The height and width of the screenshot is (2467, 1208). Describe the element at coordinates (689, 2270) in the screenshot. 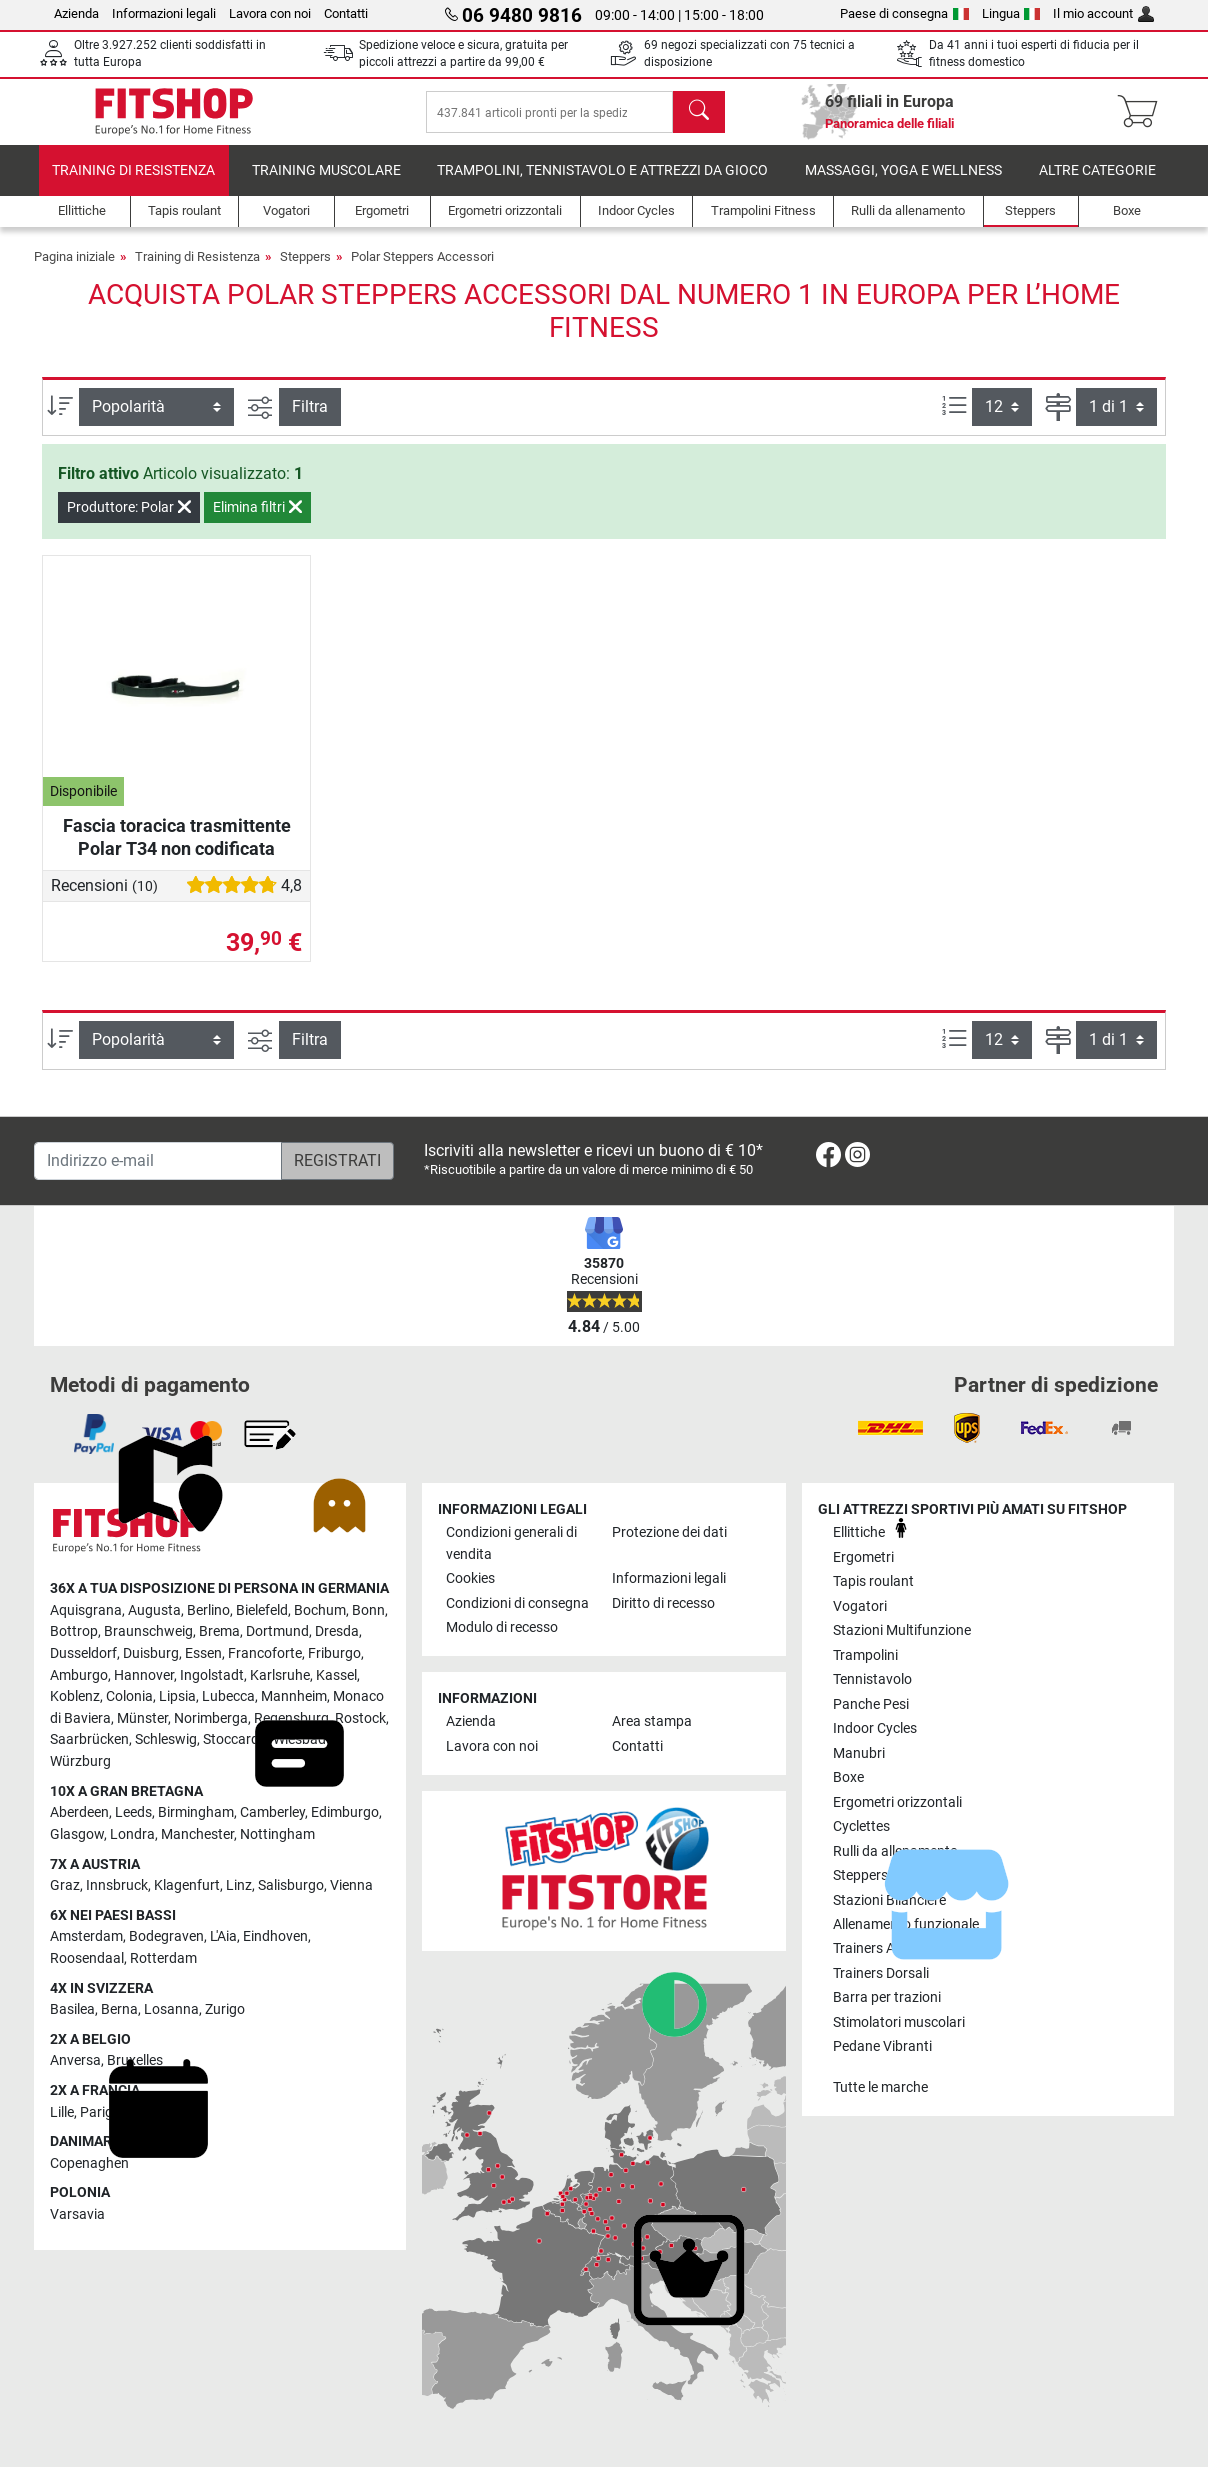

I see `web awesome brand logo` at that location.